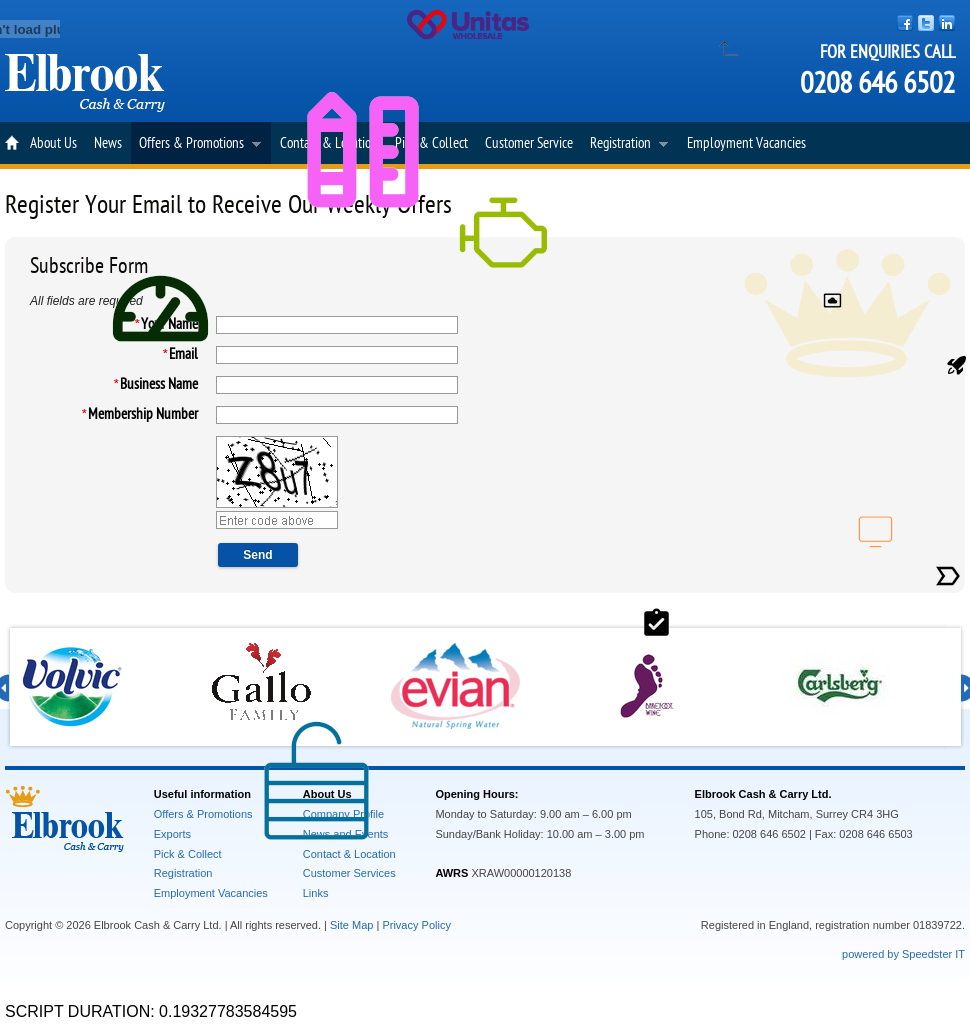 The height and width of the screenshot is (1026, 970). Describe the element at coordinates (656, 623) in the screenshot. I see `view completed tasks or assignments` at that location.